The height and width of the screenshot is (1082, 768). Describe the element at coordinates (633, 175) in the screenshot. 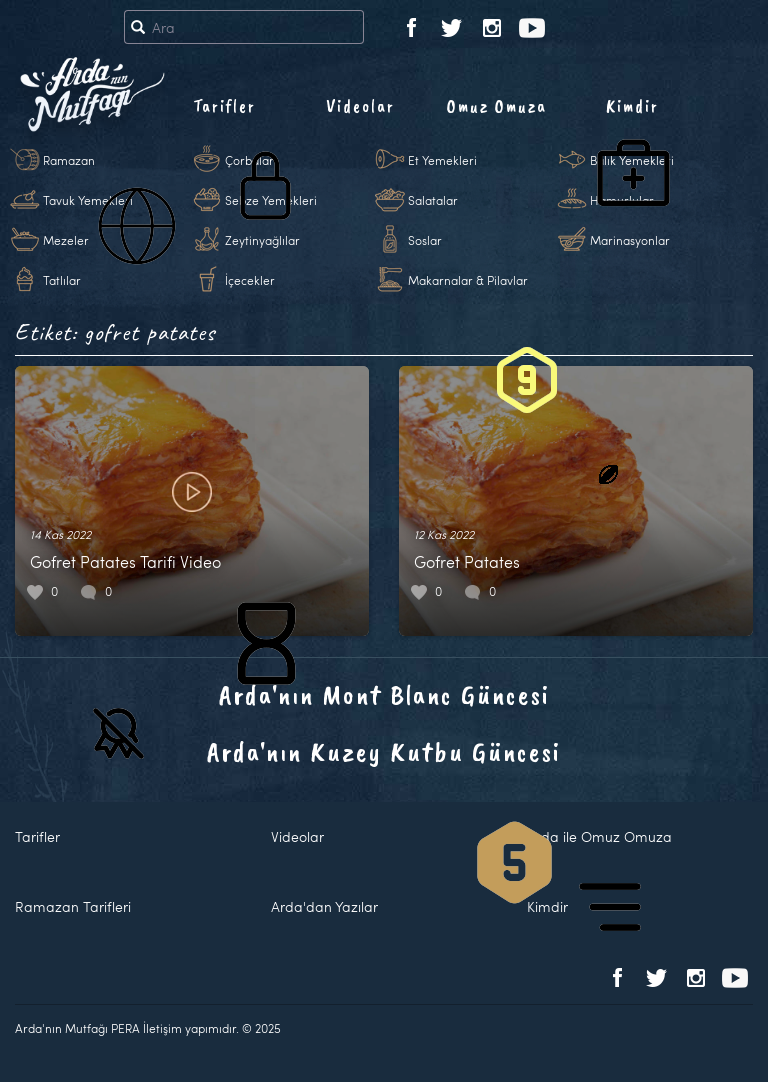

I see `access health or medical resources` at that location.